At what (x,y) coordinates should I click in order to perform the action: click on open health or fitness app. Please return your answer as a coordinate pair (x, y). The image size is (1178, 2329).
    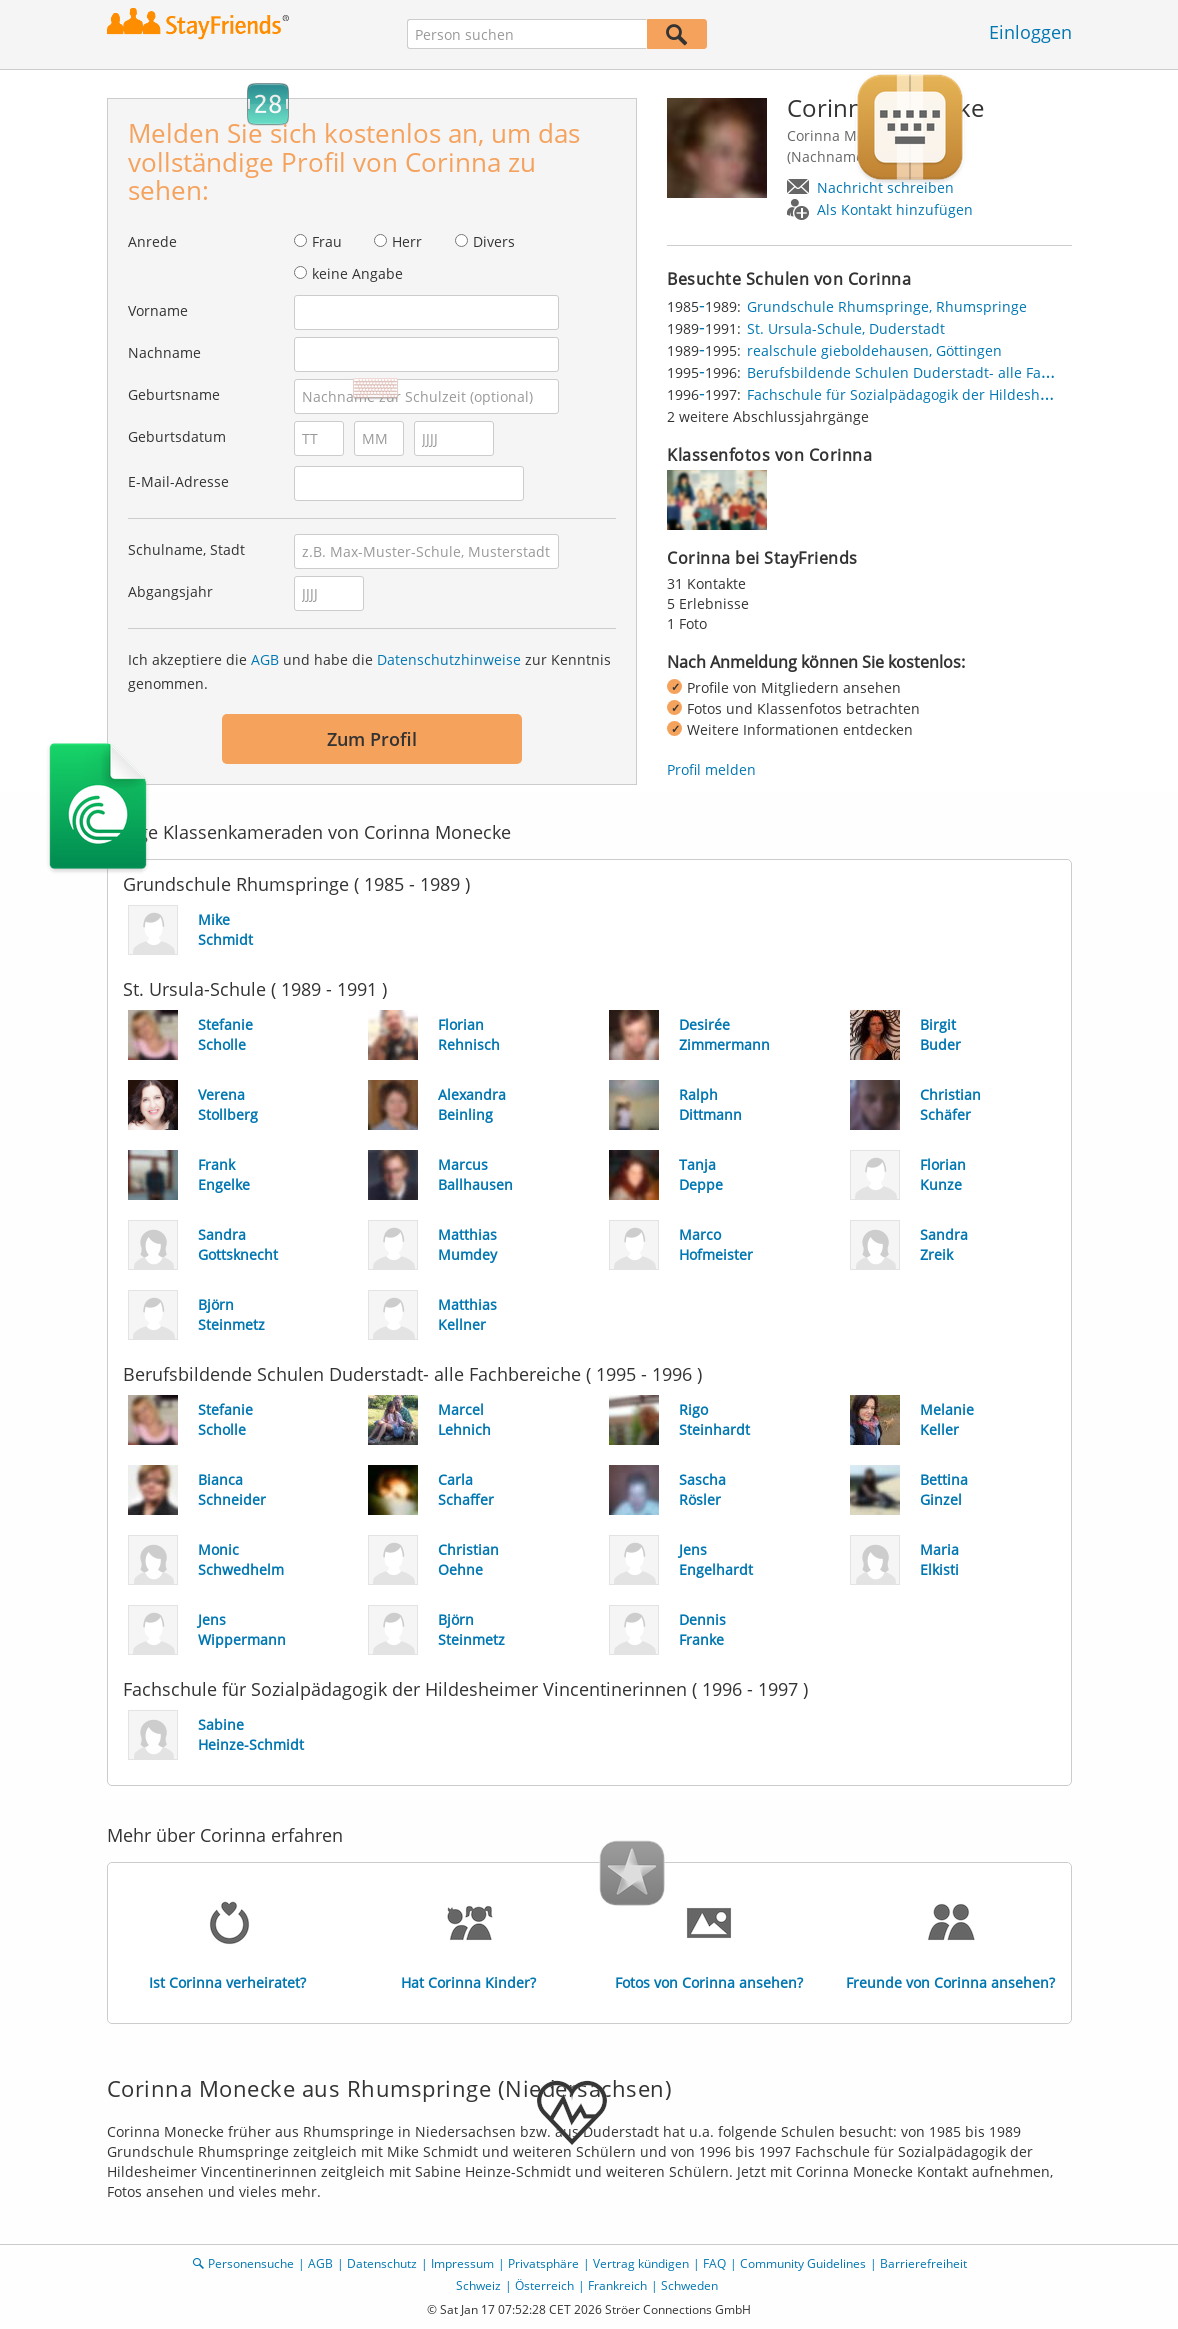
    Looking at the image, I should click on (572, 2112).